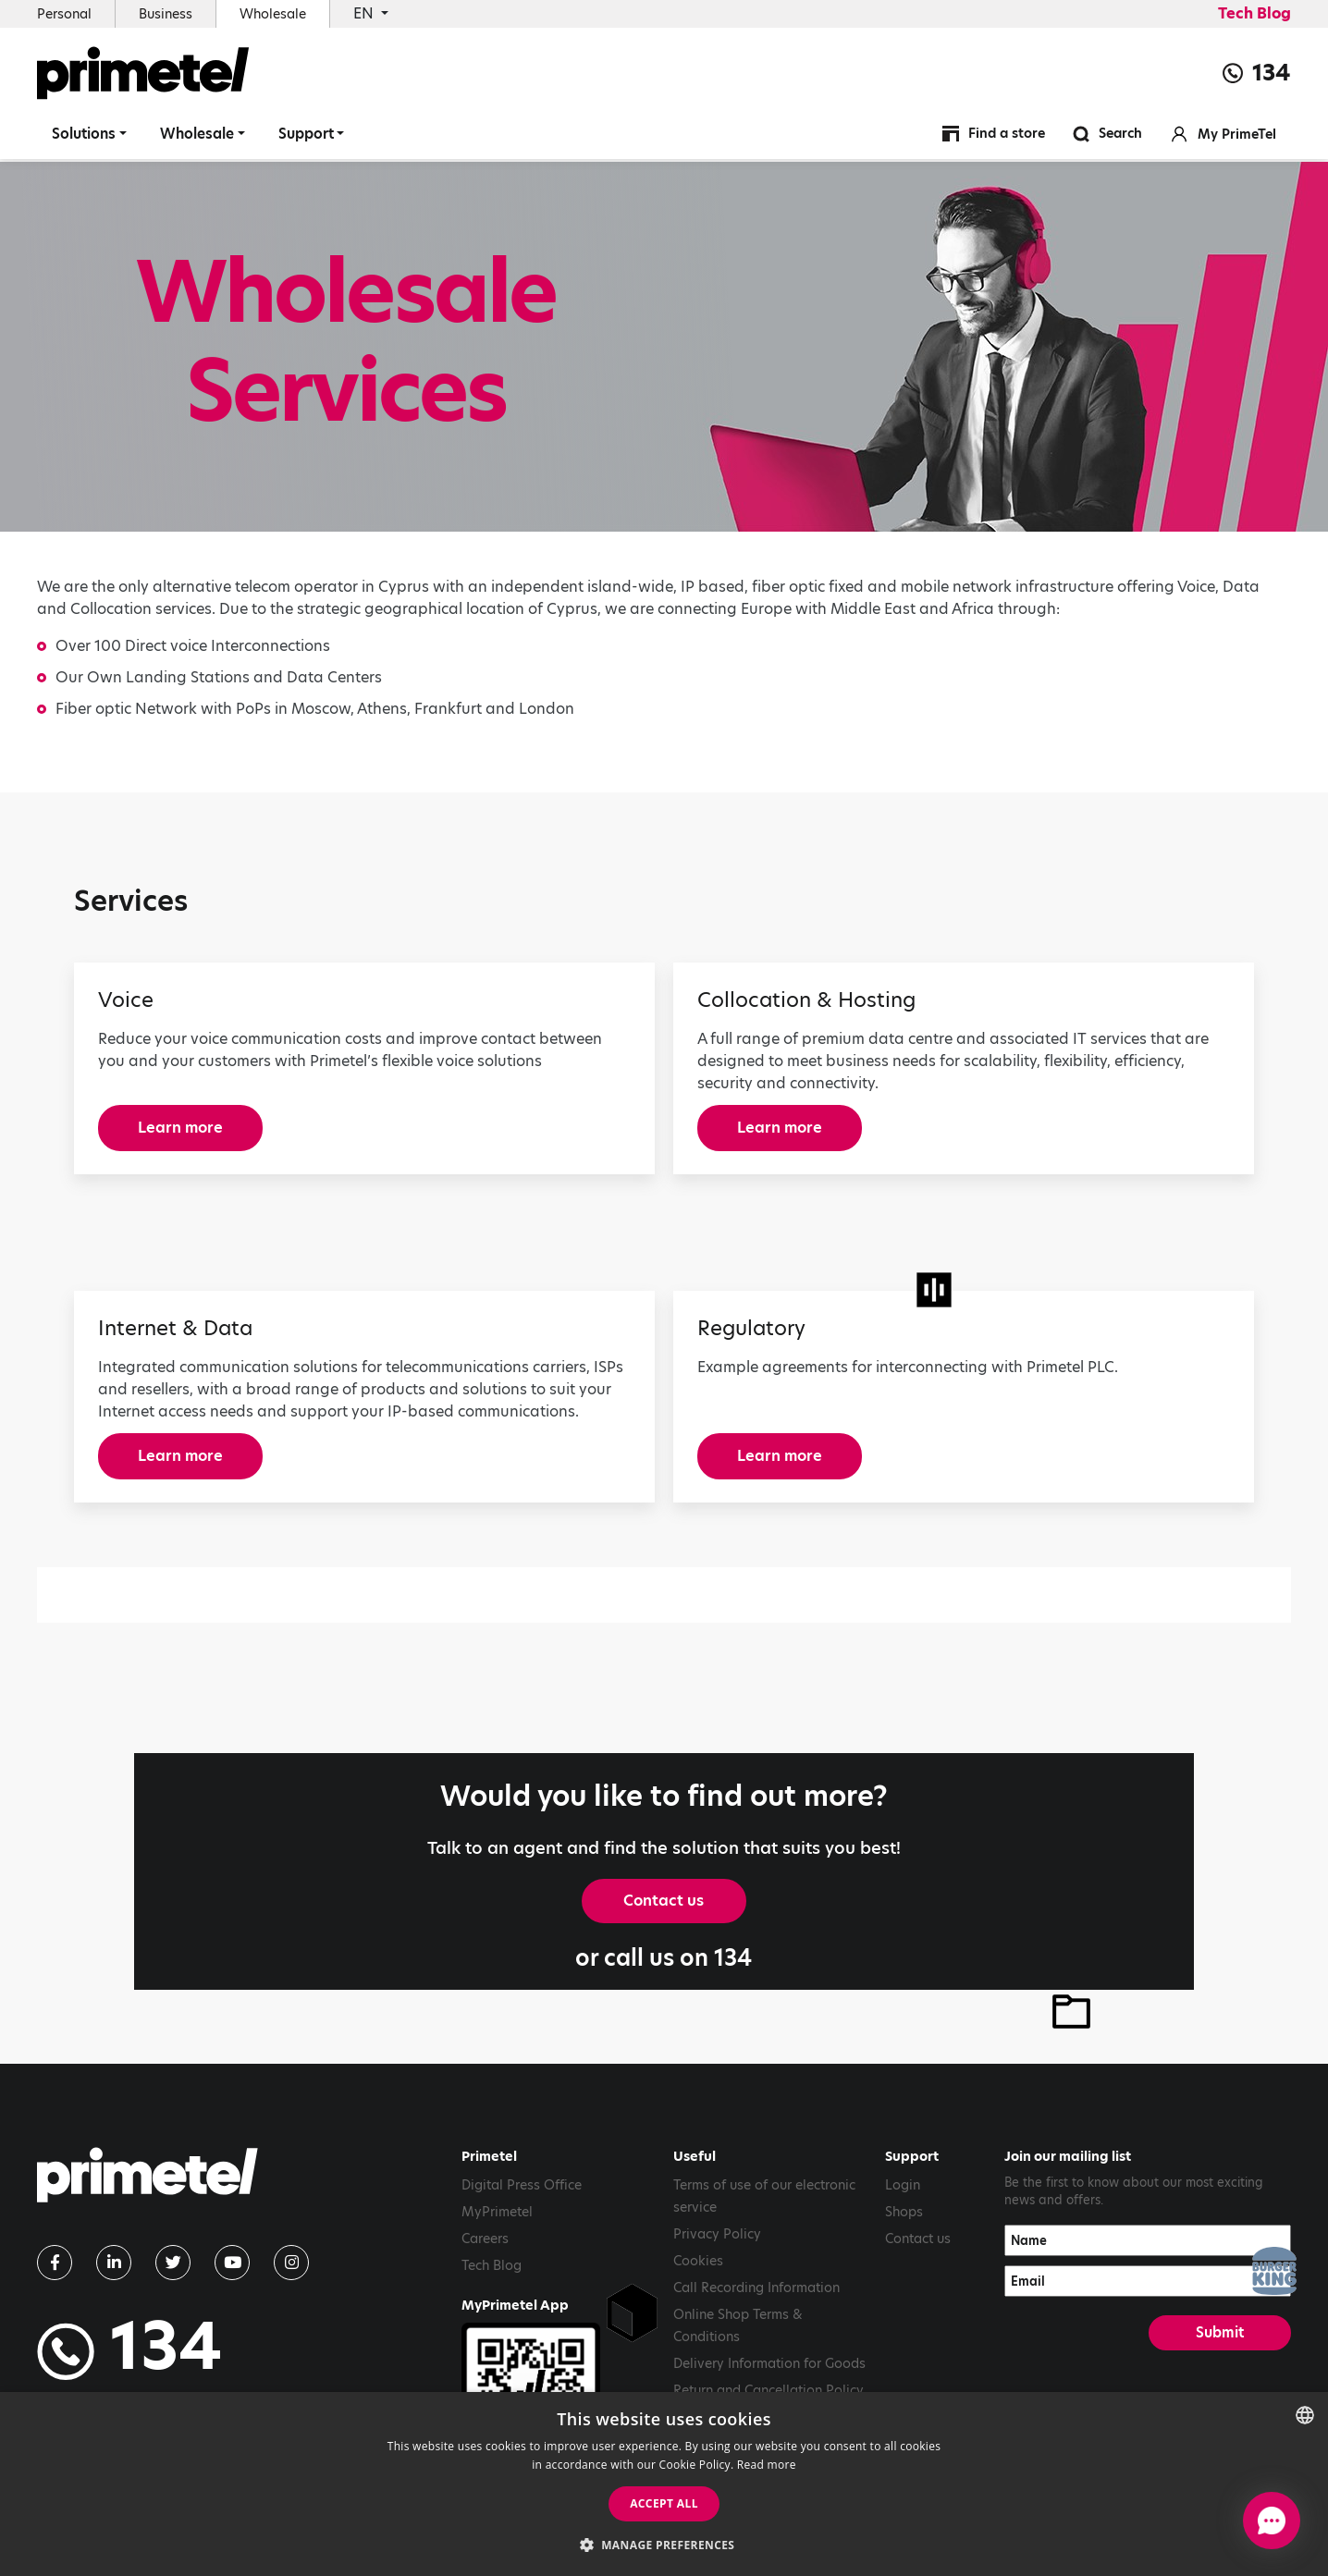 The image size is (1328, 2576). I want to click on activate voice recognition or speech input, so click(934, 1290).